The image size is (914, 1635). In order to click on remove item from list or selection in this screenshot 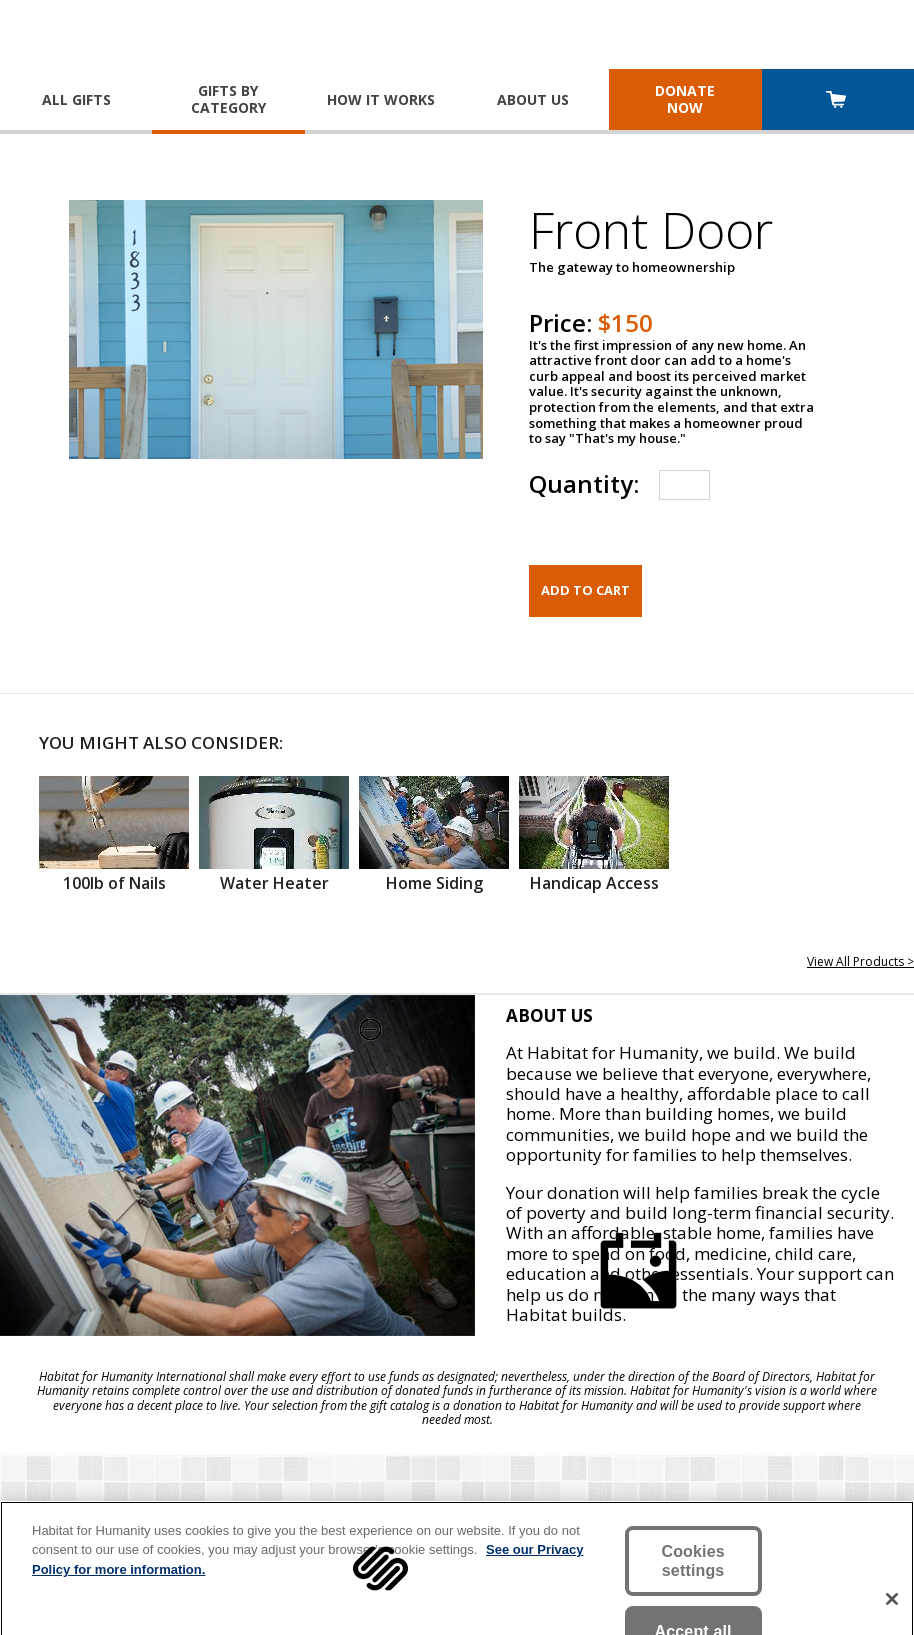, I will do `click(370, 1029)`.